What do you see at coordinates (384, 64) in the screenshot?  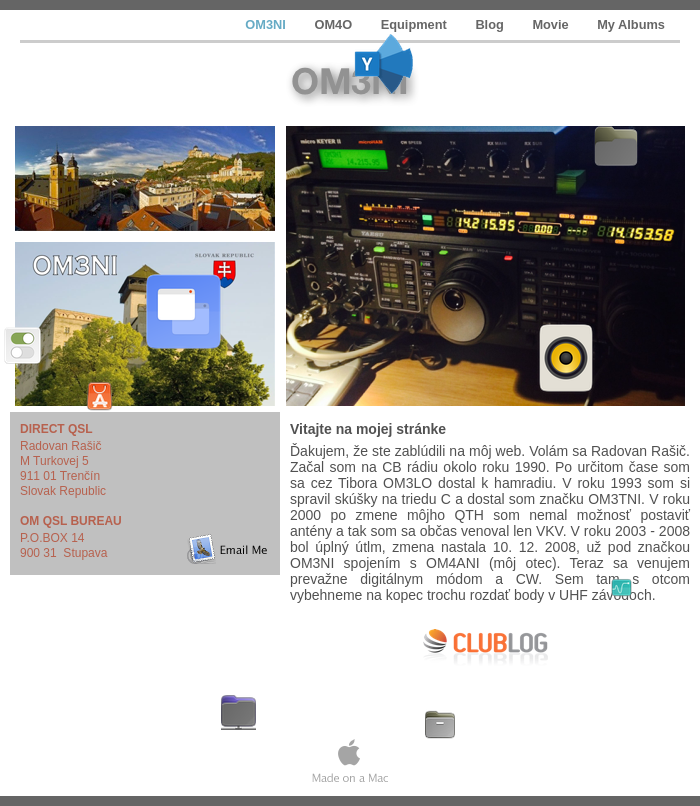 I see `open Microsoft Yammer app` at bounding box center [384, 64].